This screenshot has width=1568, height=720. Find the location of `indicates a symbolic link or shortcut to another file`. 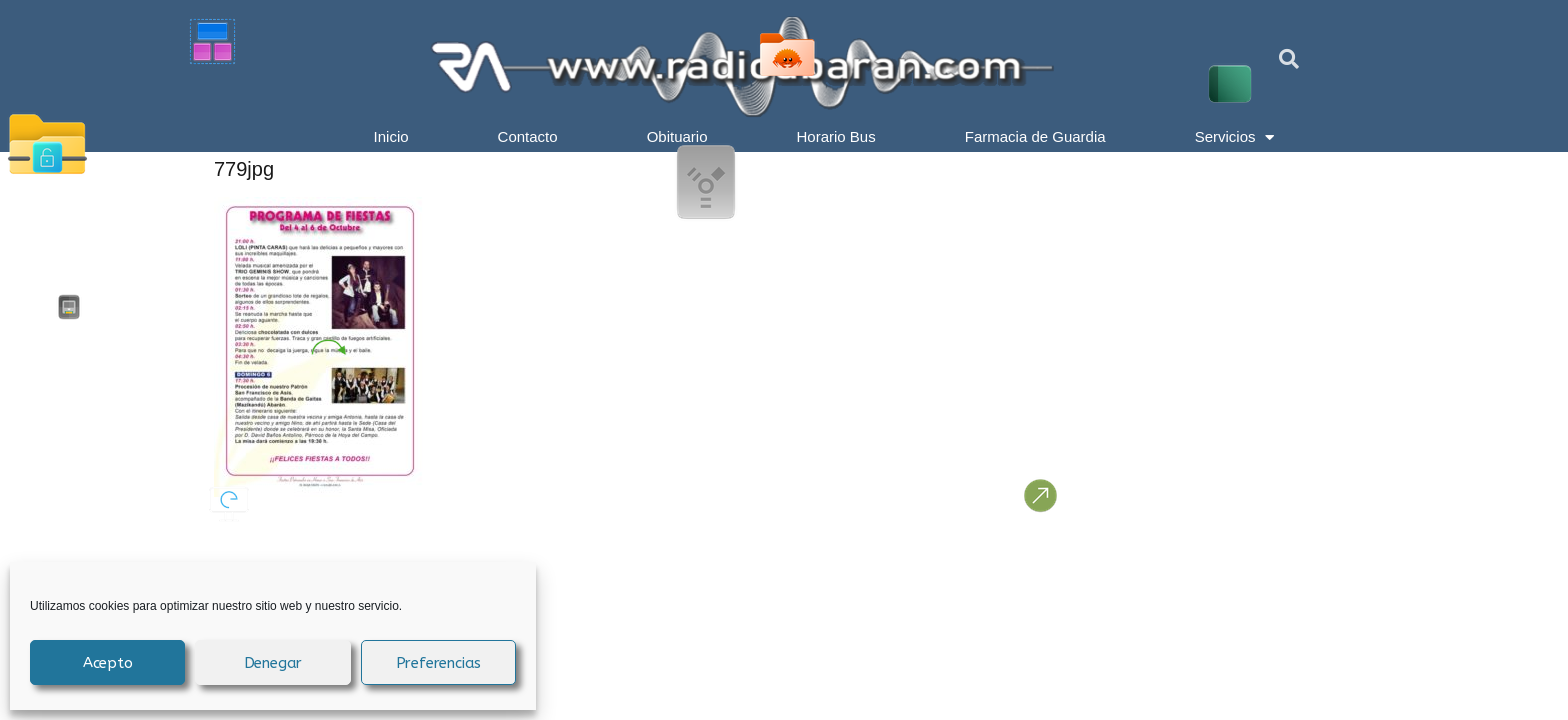

indicates a symbolic link or shortcut to another file is located at coordinates (1040, 495).